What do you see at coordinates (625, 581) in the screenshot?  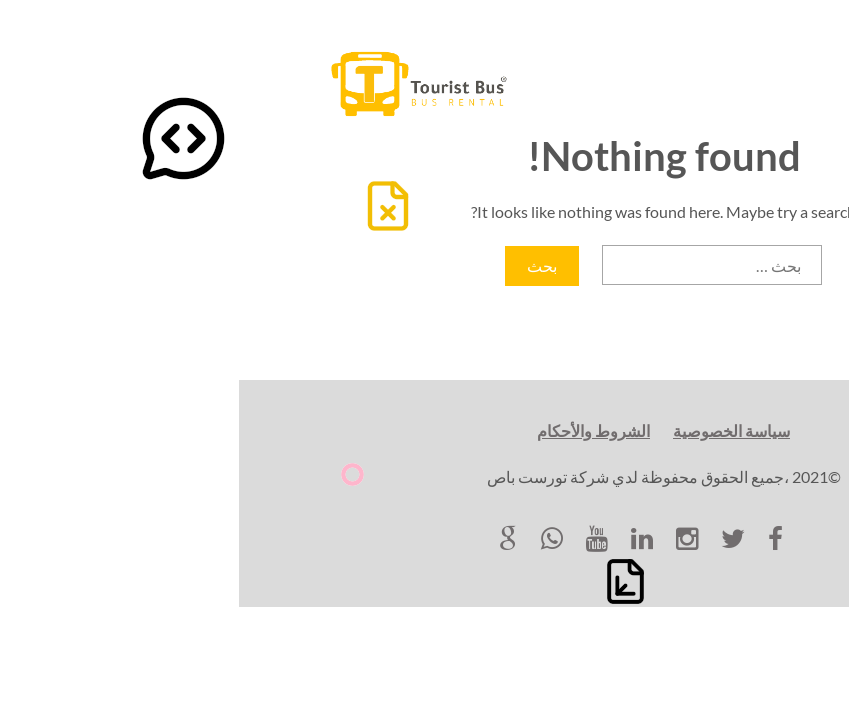 I see `view 3d model or visualization file` at bounding box center [625, 581].